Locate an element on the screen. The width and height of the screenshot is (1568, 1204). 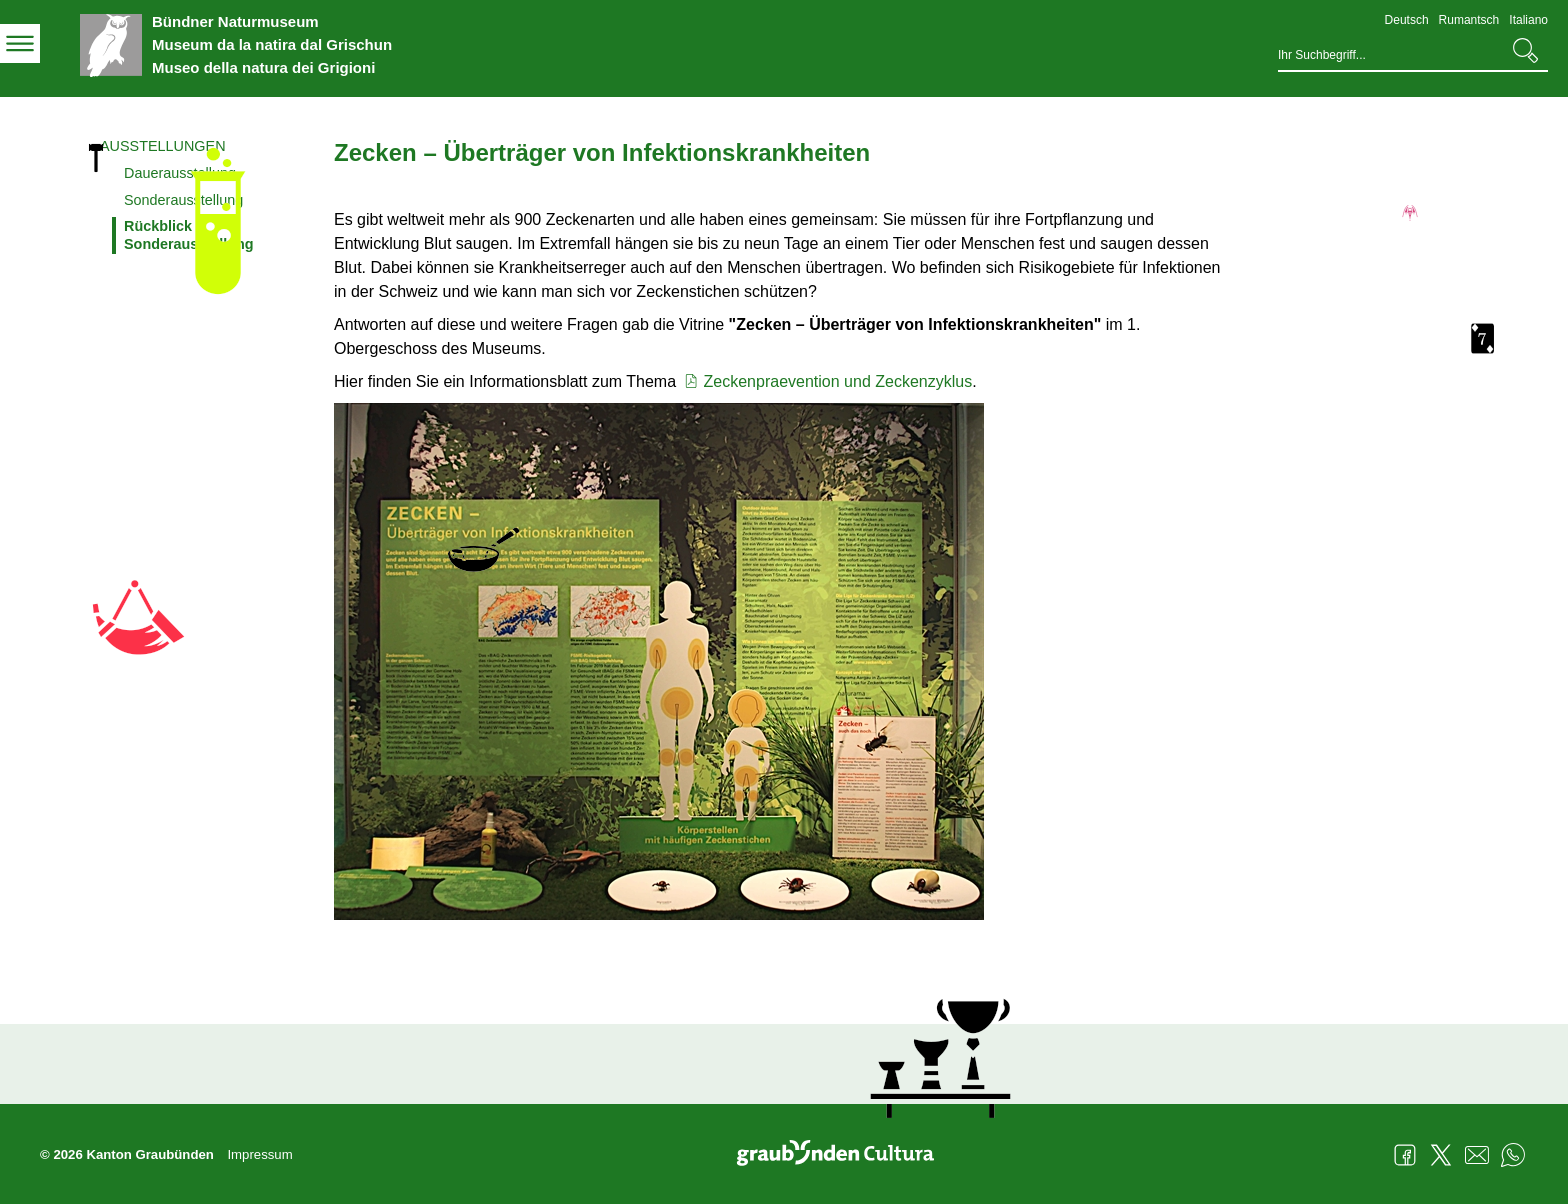
view your achievements and awards is located at coordinates (940, 1054).